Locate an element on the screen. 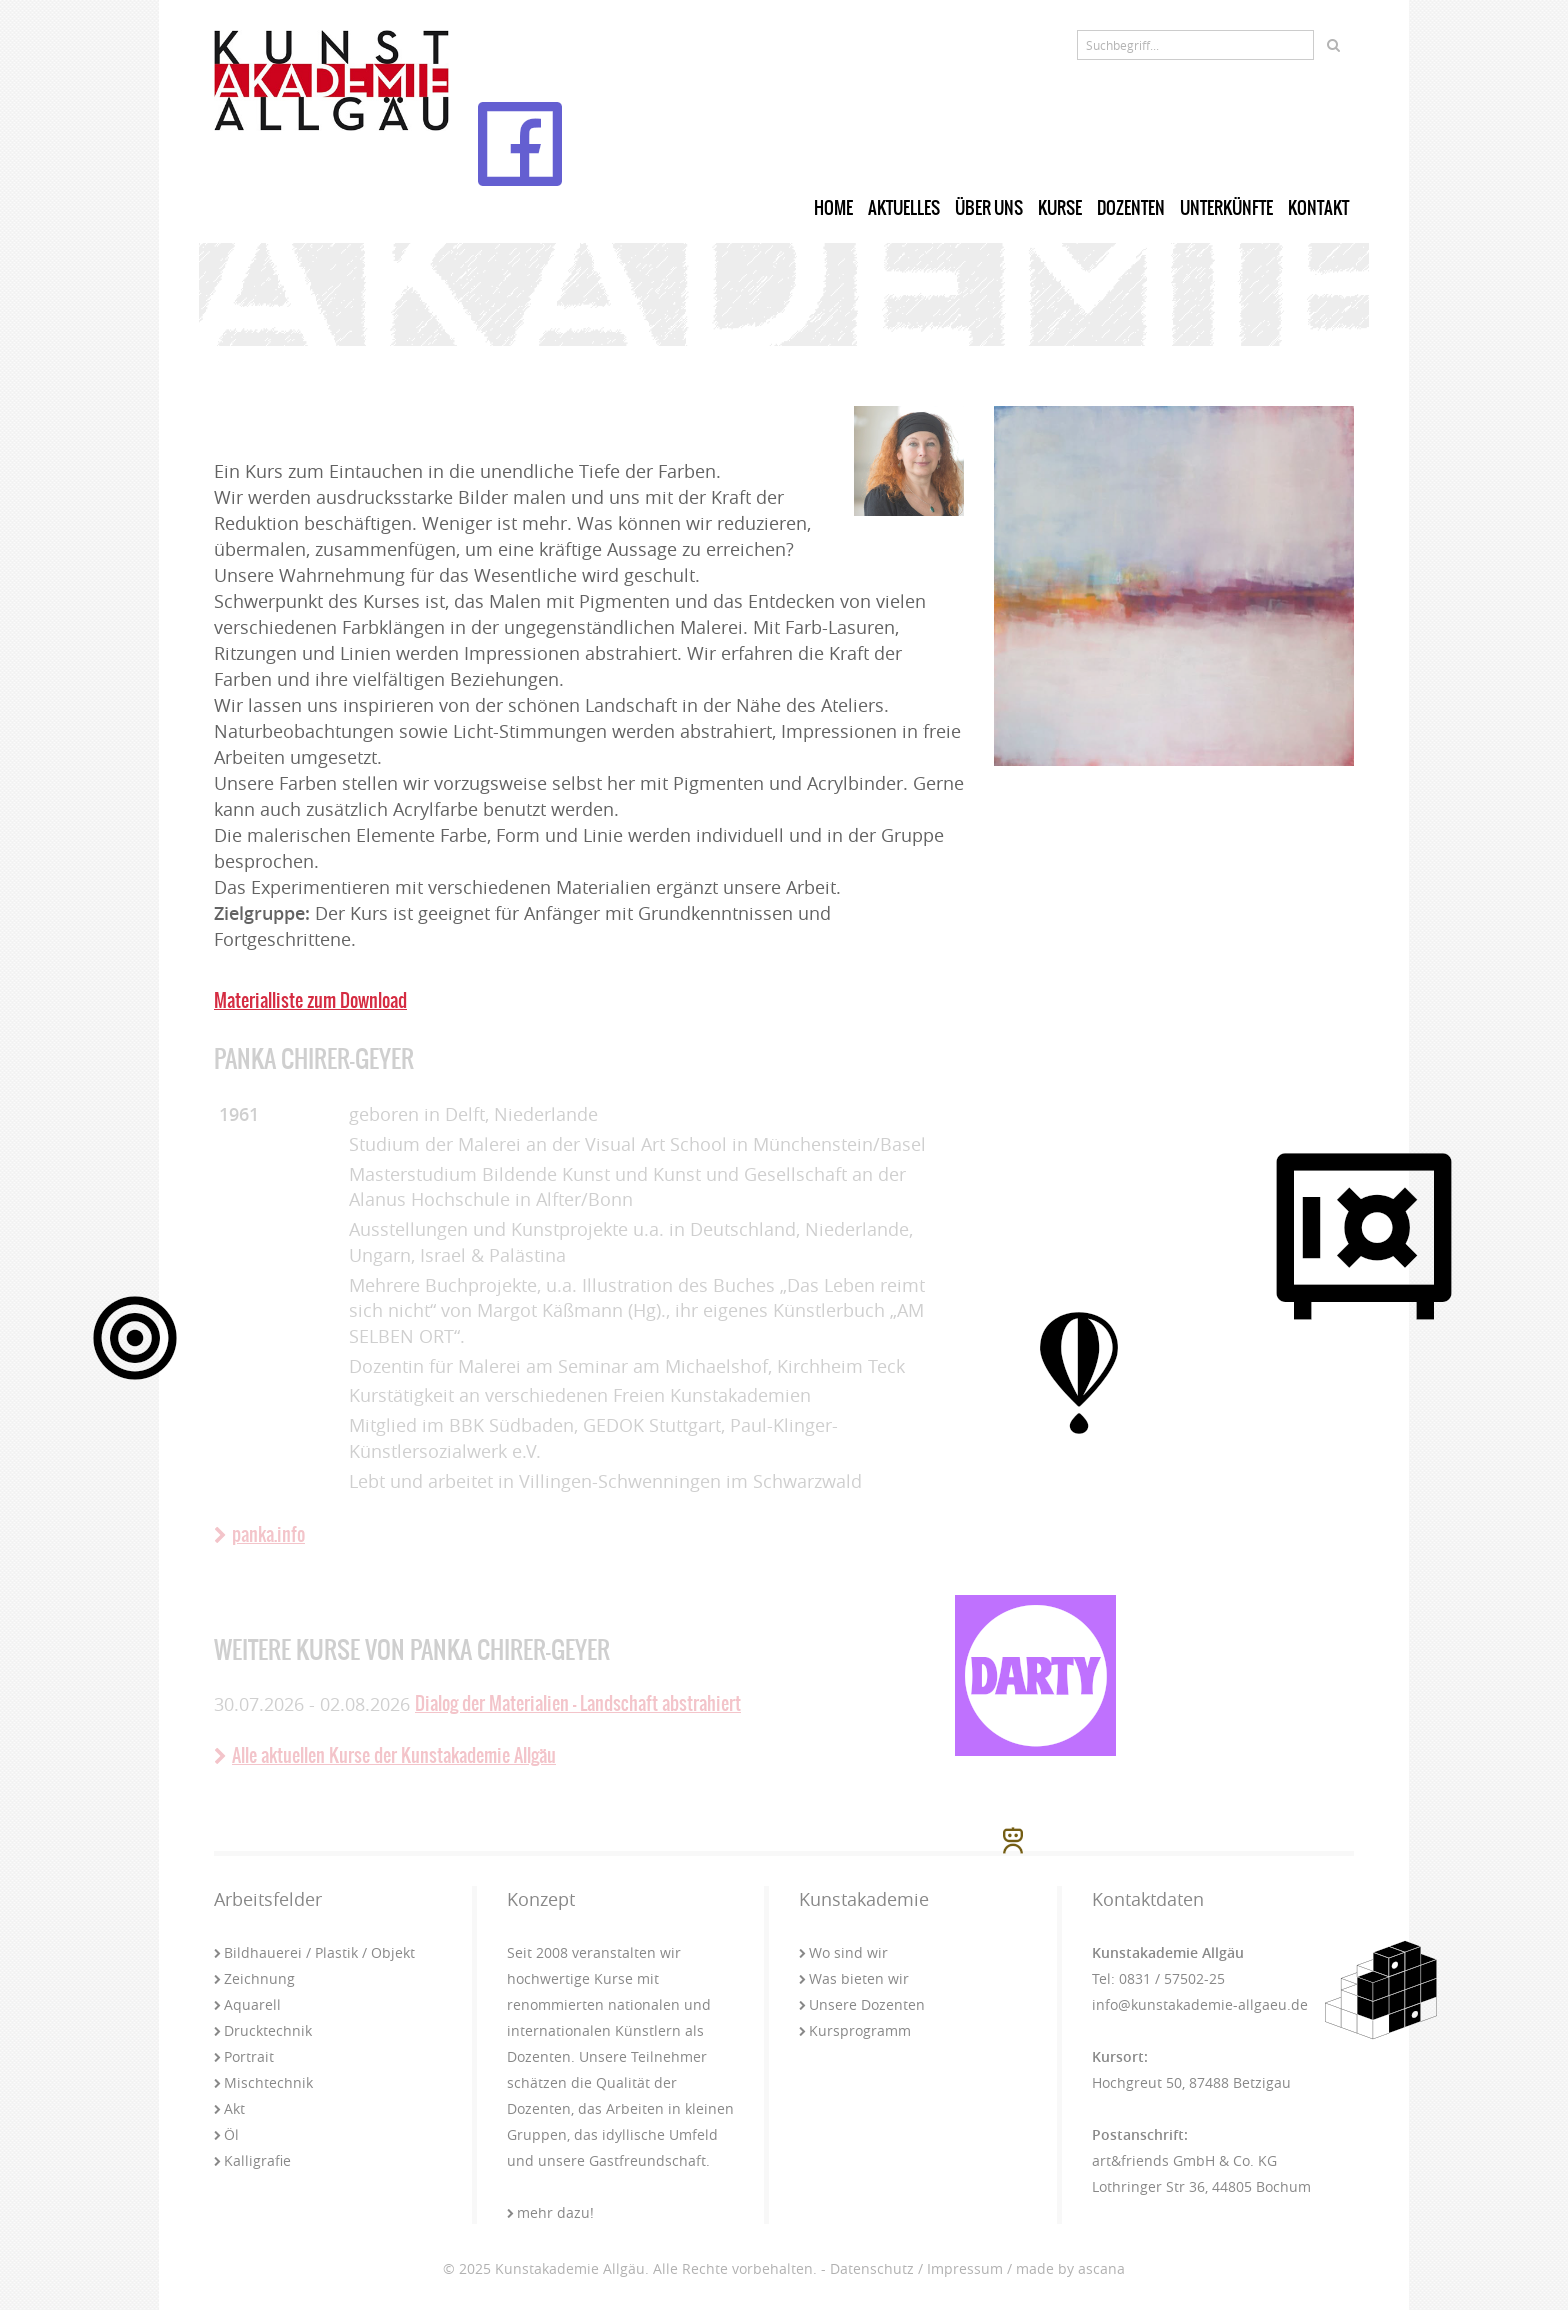  activate focus mode is located at coordinates (135, 1338).